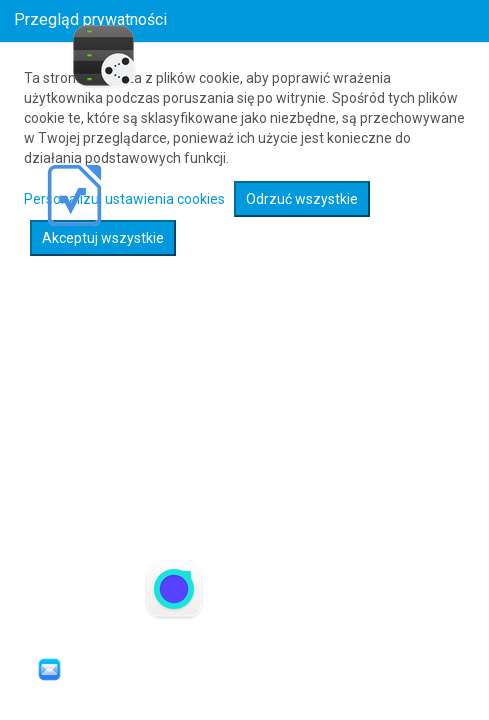 Image resolution: width=489 pixels, height=720 pixels. I want to click on open libreoffice math application, so click(74, 195).